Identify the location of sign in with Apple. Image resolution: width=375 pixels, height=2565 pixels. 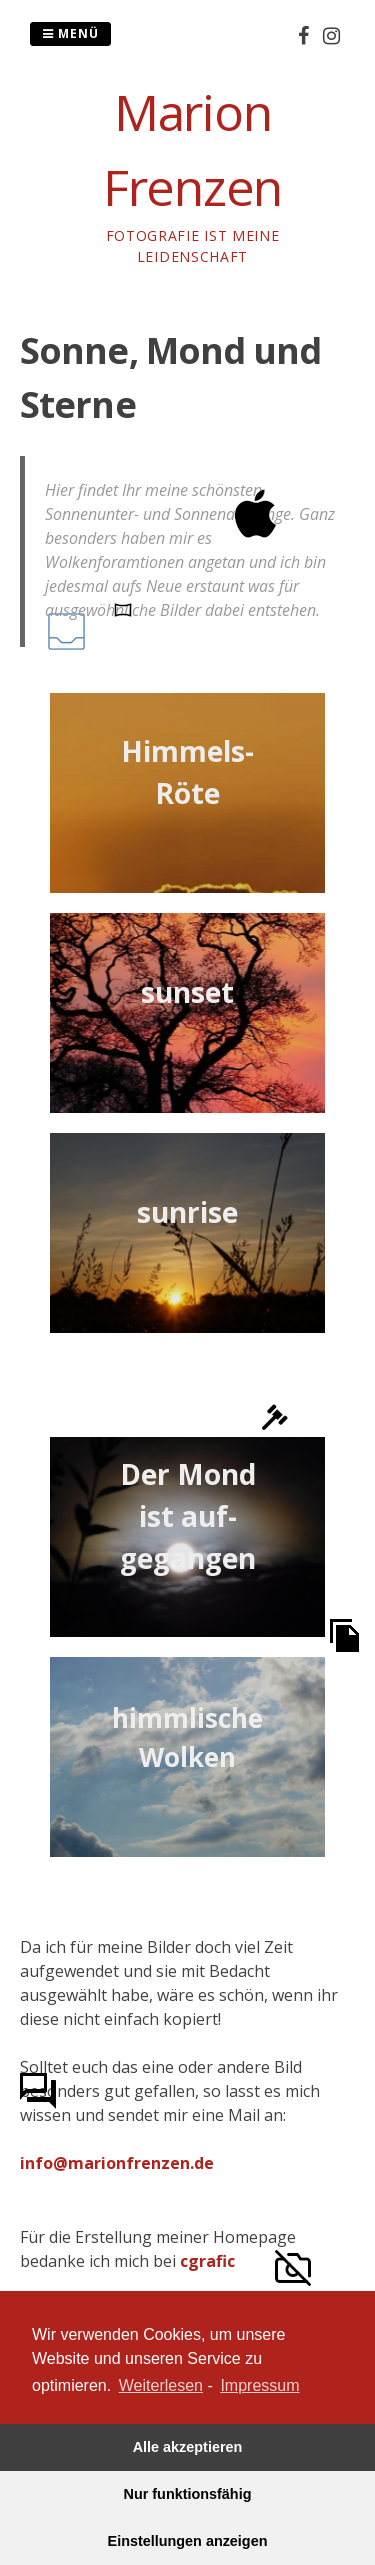
(255, 513).